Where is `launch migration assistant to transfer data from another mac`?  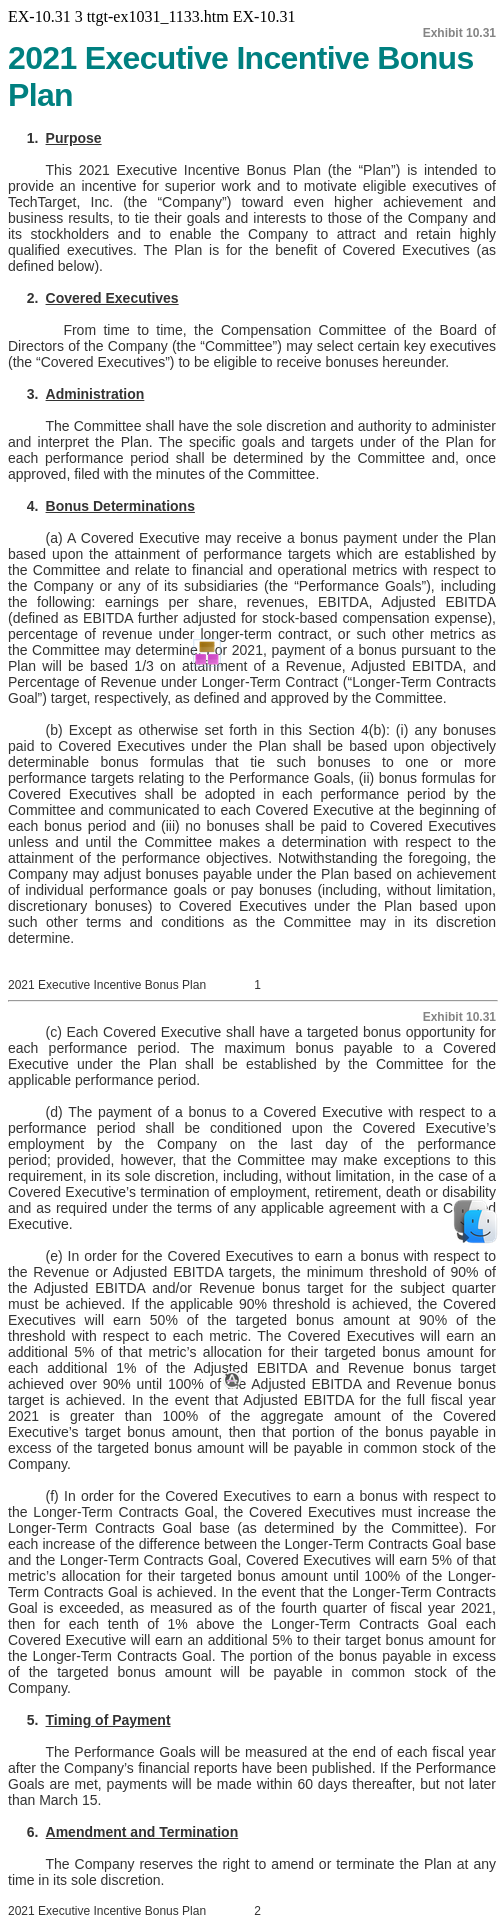
launch migration assistant to transfer data from another mac is located at coordinates (475, 1221).